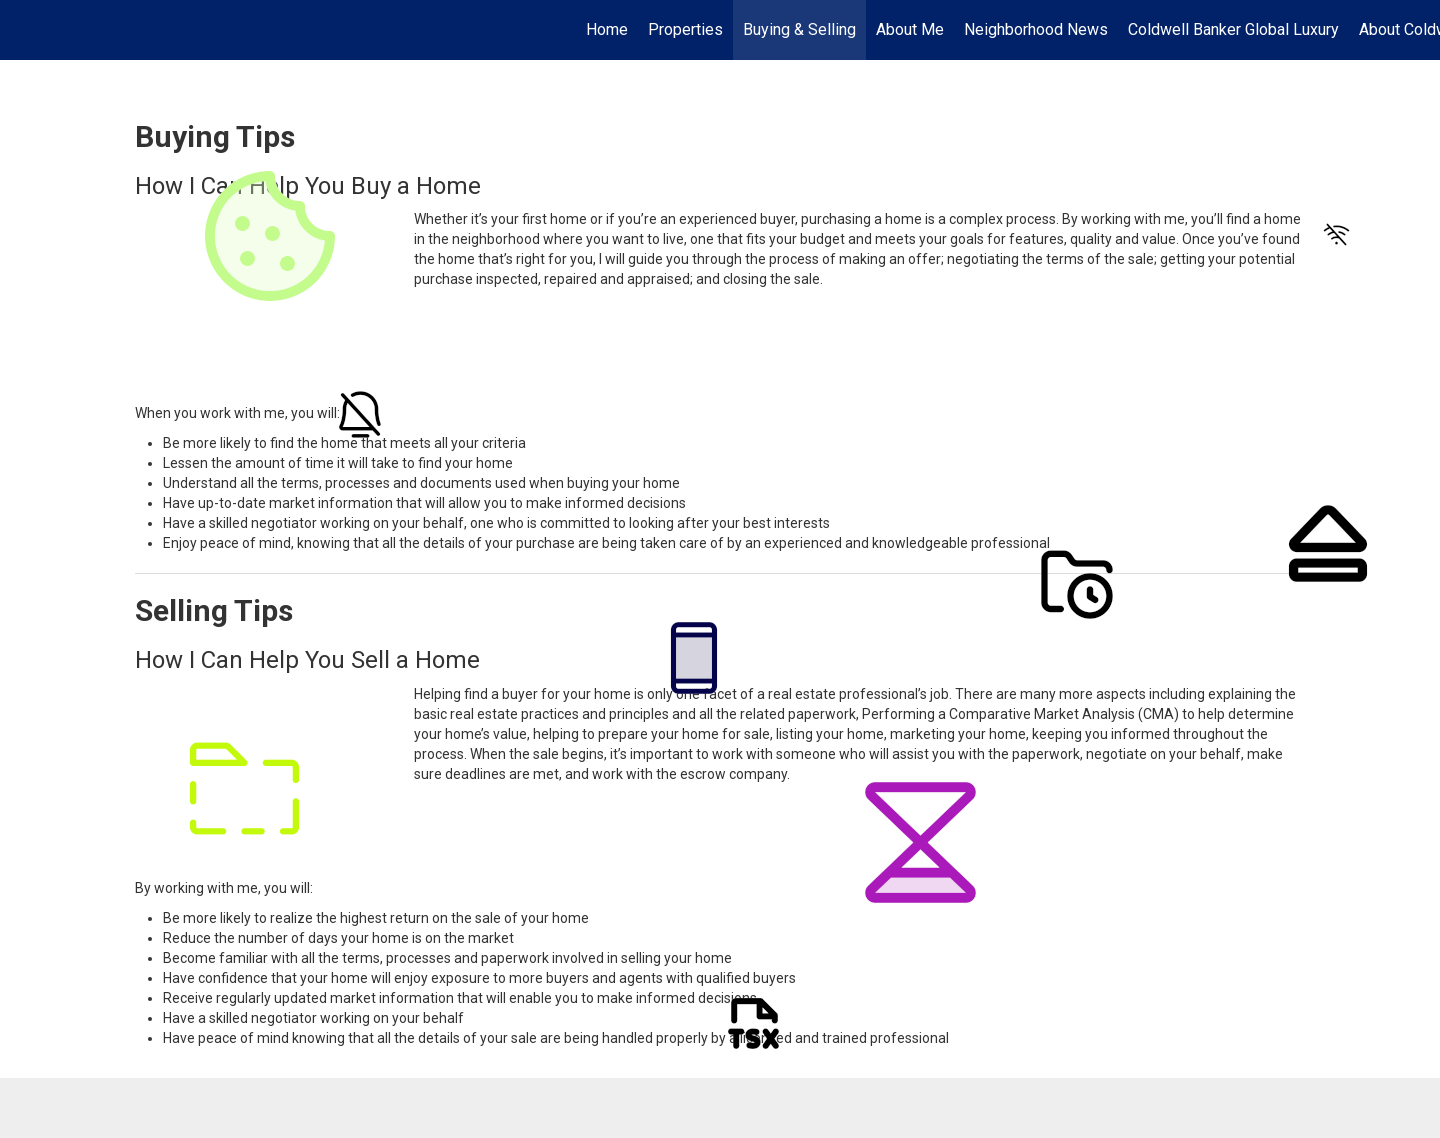 The height and width of the screenshot is (1138, 1440). What do you see at coordinates (1328, 549) in the screenshot?
I see `eject media or removable device` at bounding box center [1328, 549].